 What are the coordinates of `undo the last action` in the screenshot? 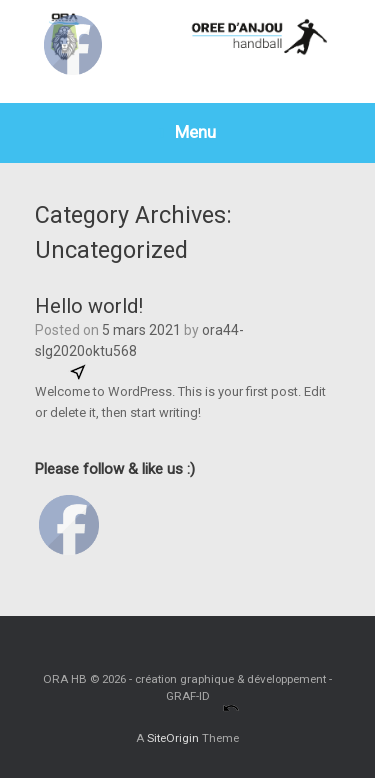 It's located at (231, 708).